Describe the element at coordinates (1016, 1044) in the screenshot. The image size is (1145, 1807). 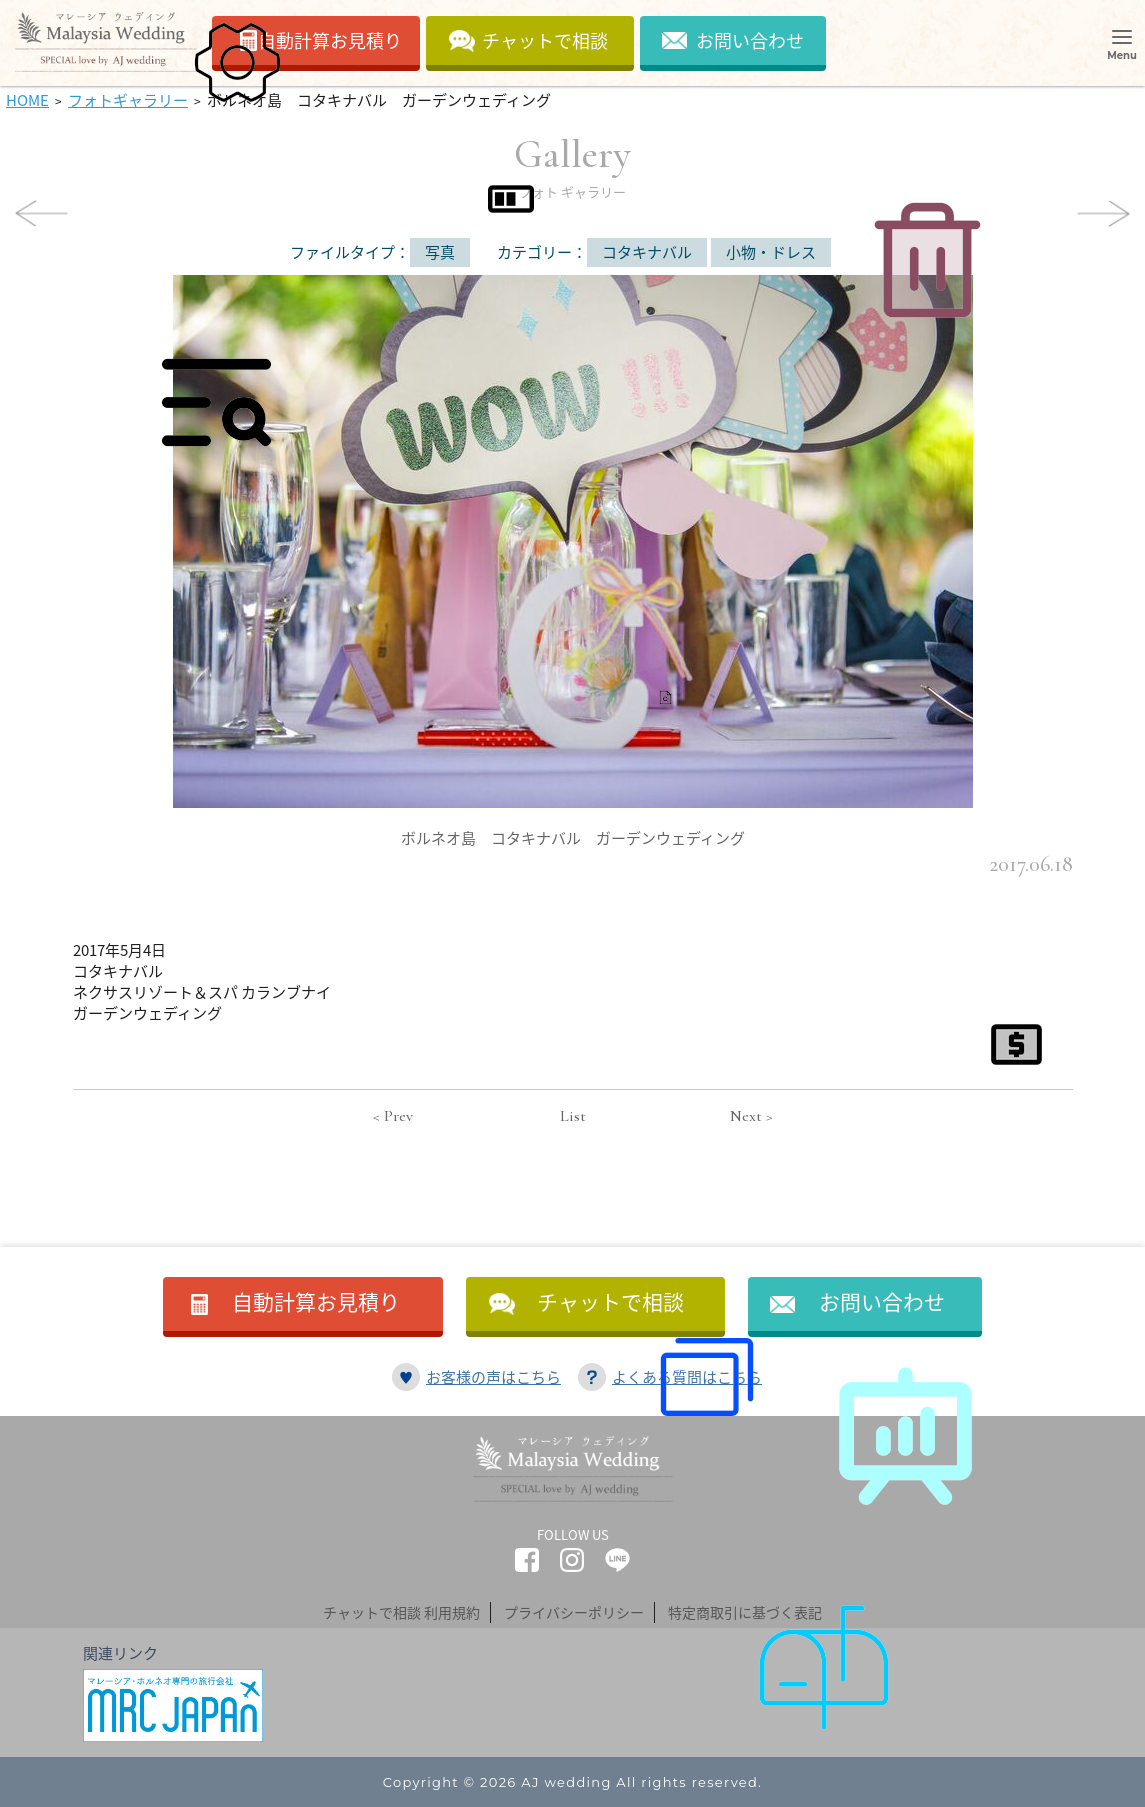
I see `find nearby ATMs or cash machines` at that location.